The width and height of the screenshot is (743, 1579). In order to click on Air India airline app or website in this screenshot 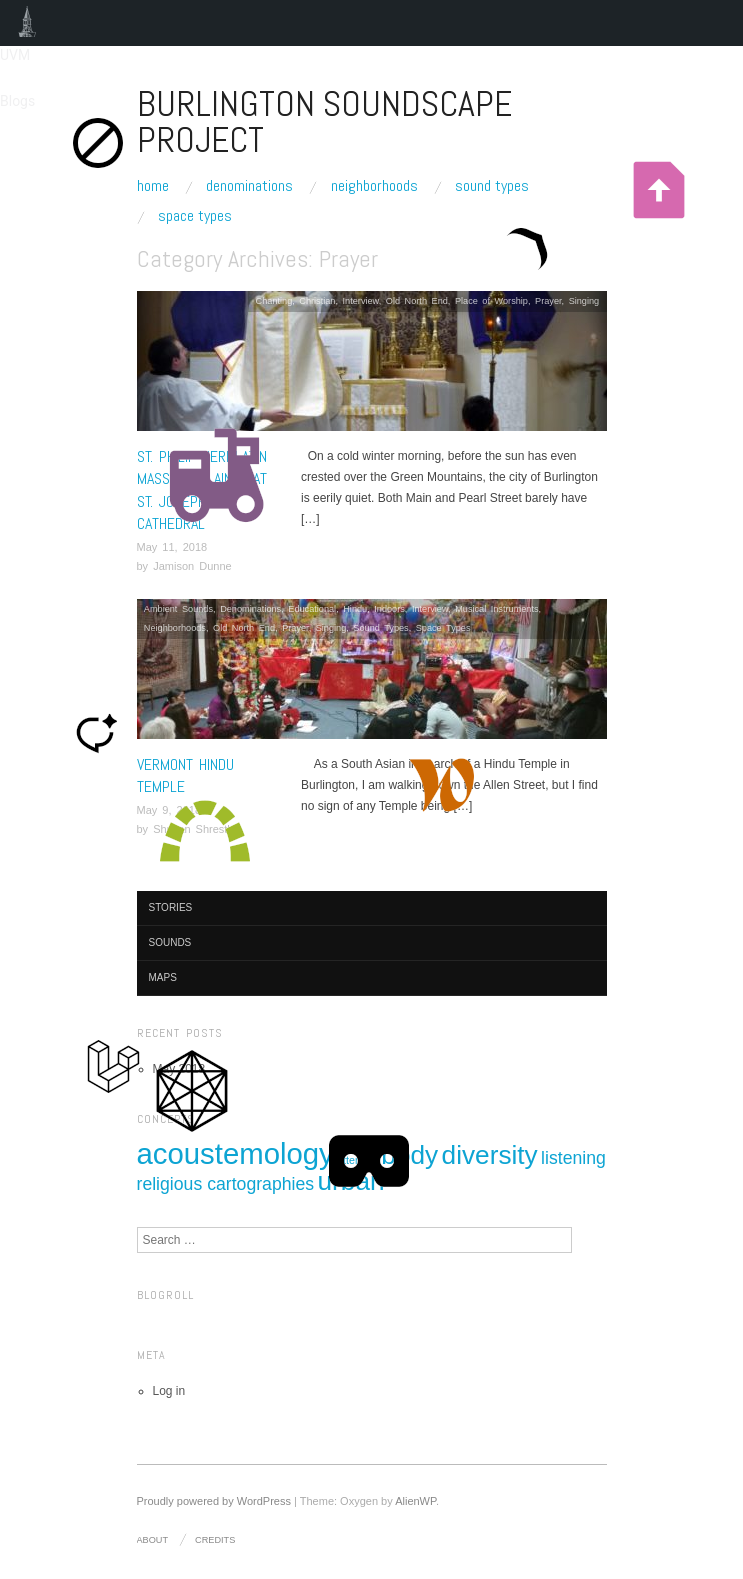, I will do `click(527, 249)`.